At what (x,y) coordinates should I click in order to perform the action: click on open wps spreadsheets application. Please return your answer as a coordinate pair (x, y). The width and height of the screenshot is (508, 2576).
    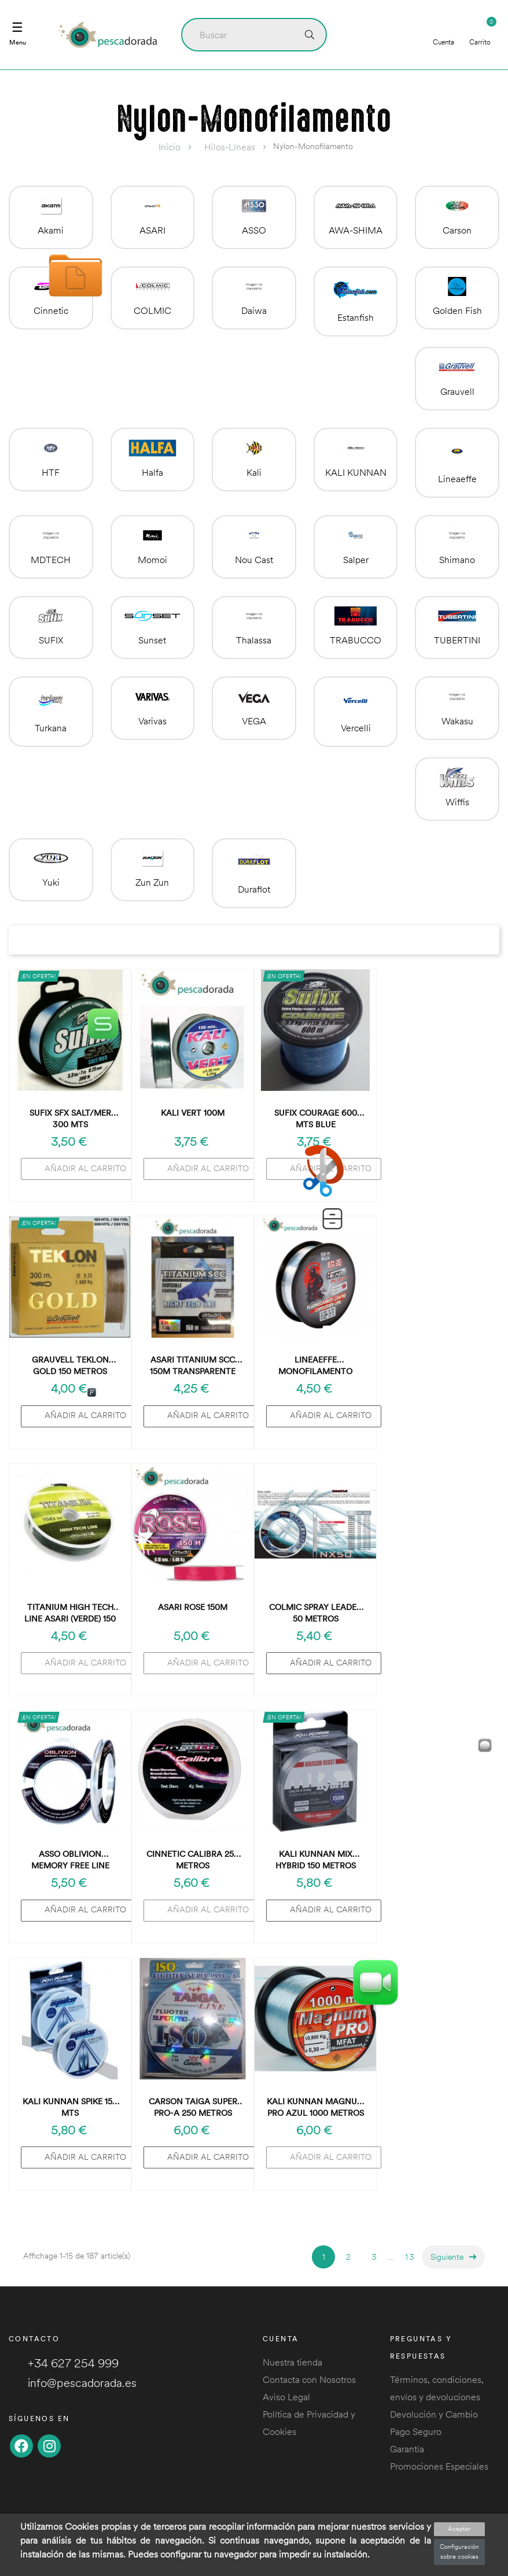
    Looking at the image, I should click on (103, 1024).